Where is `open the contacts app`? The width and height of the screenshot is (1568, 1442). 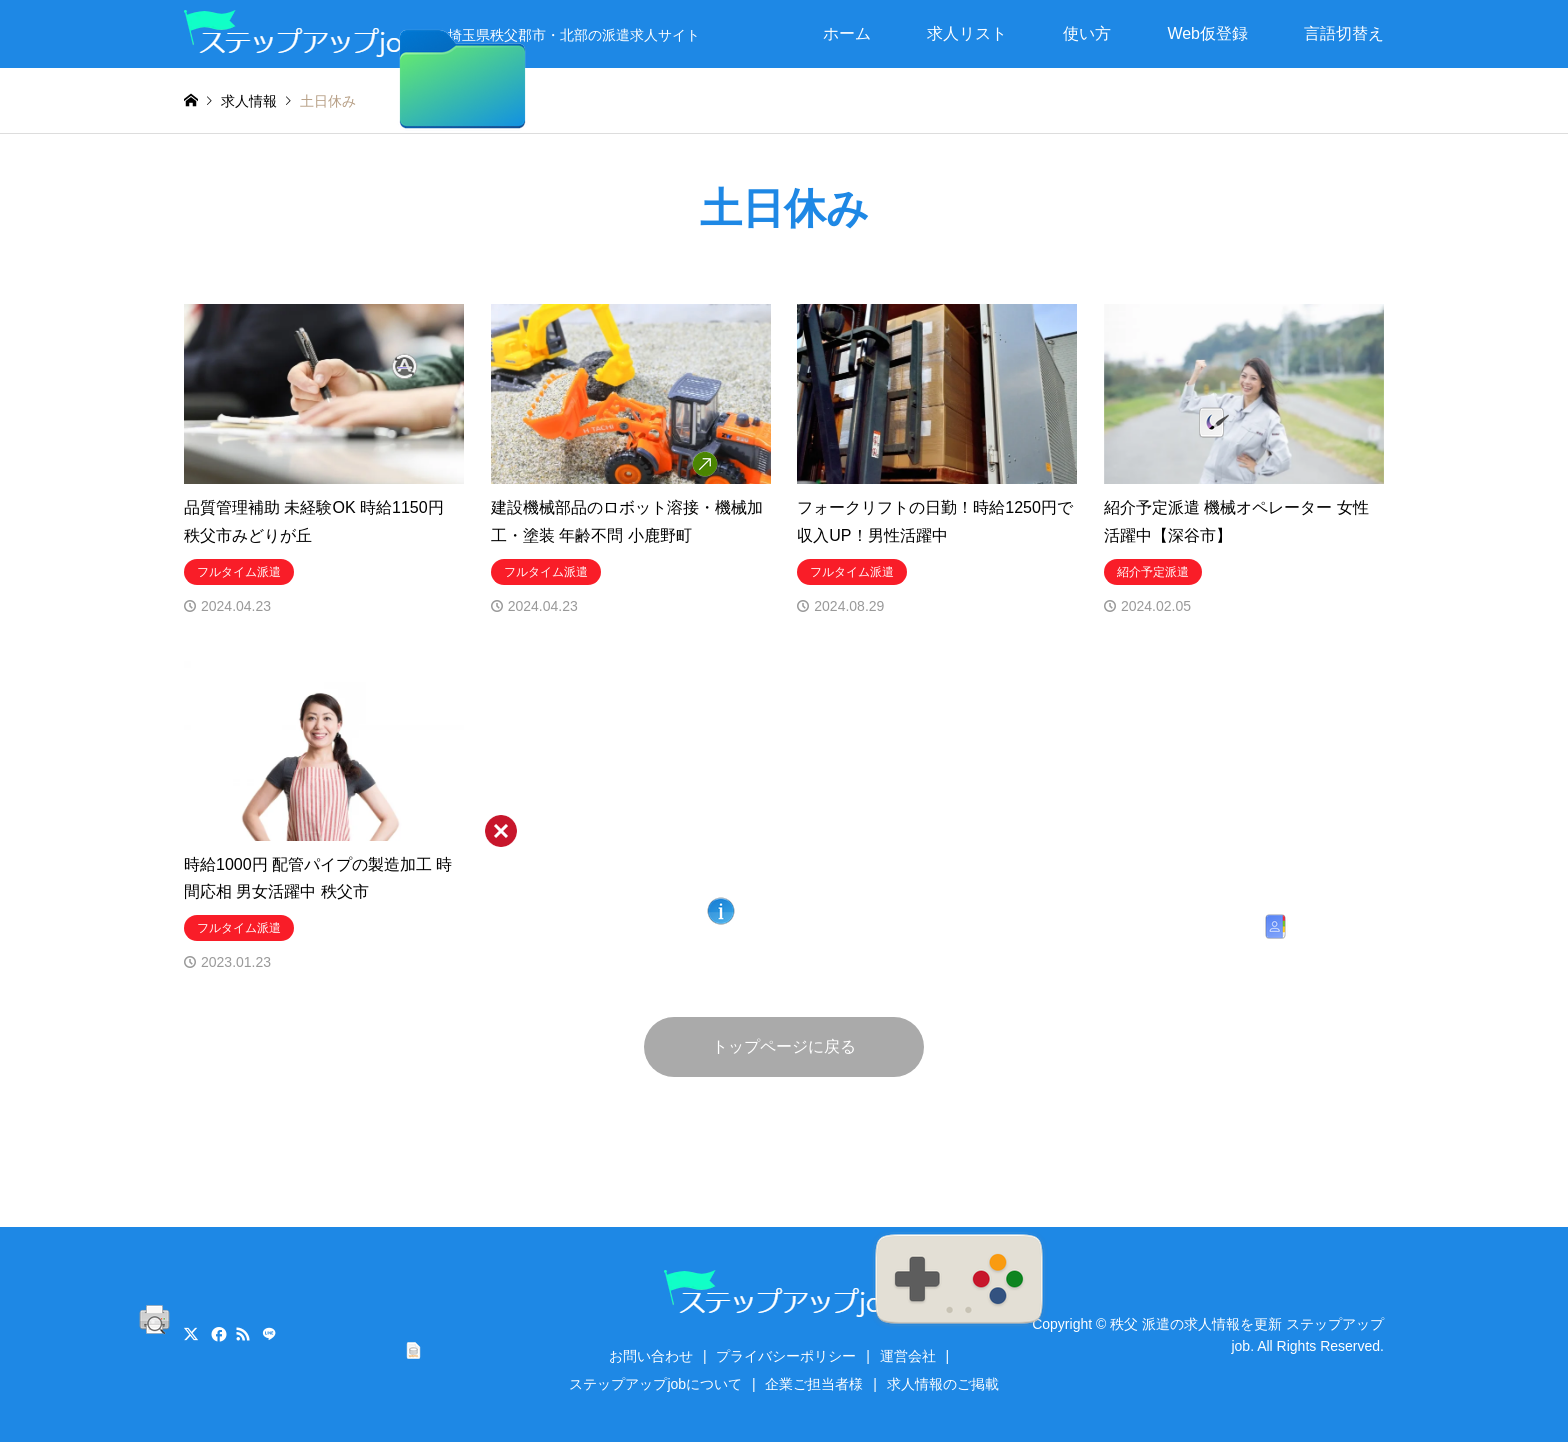 open the contacts app is located at coordinates (1275, 926).